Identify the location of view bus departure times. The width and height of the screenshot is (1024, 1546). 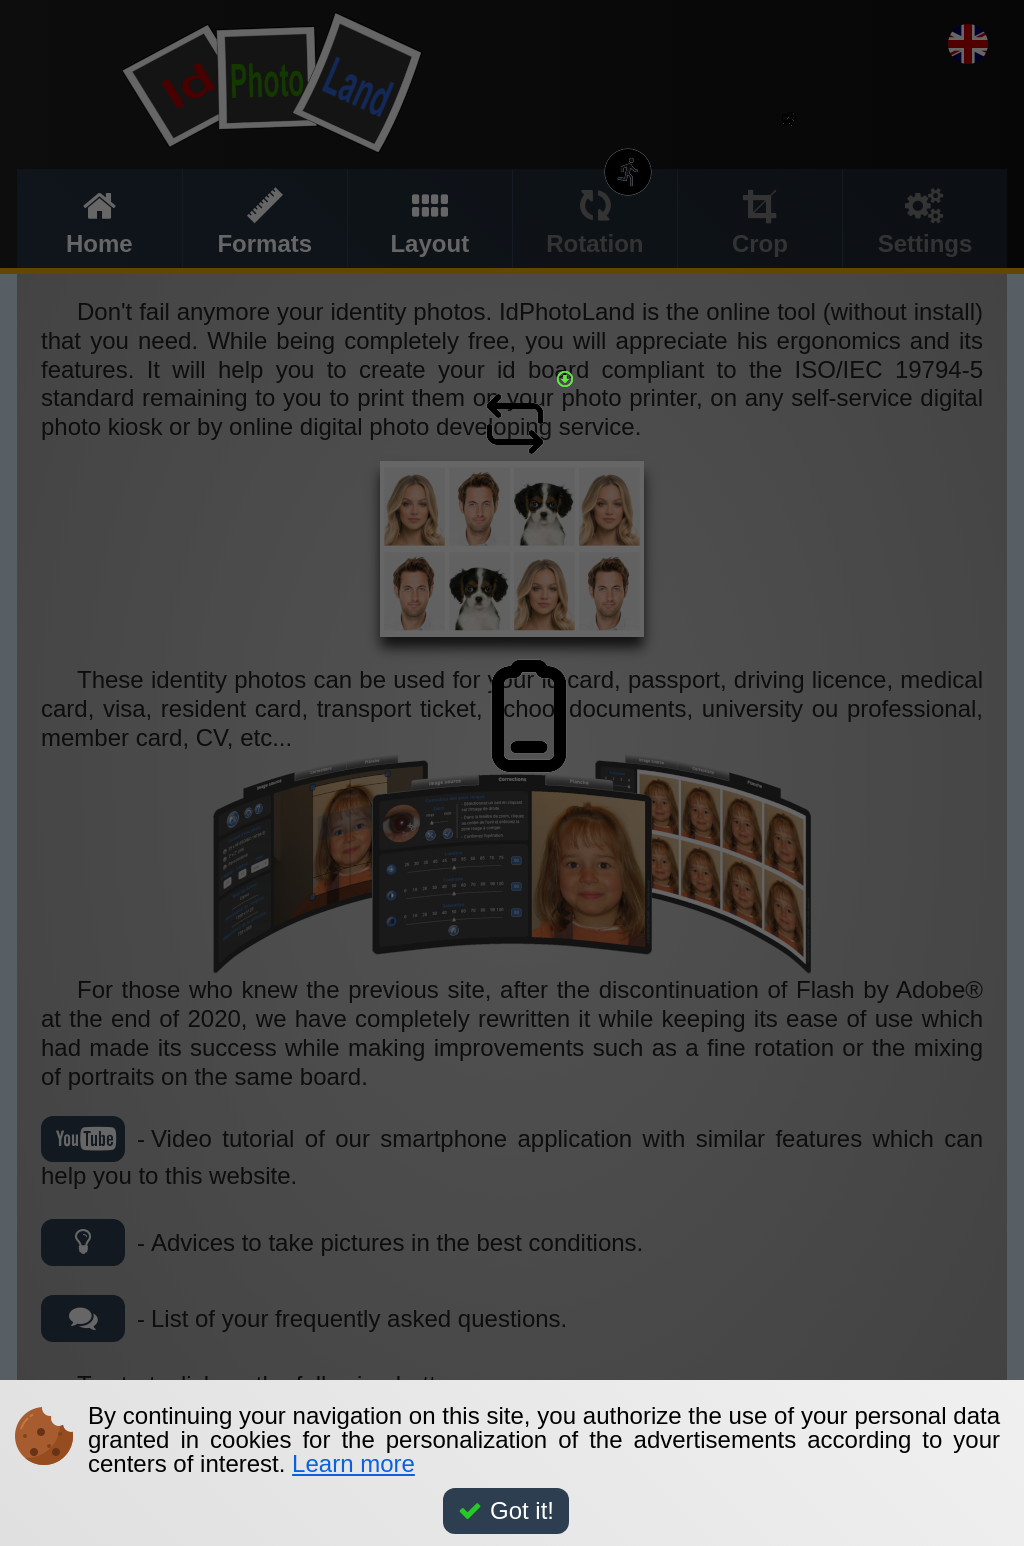
(789, 119).